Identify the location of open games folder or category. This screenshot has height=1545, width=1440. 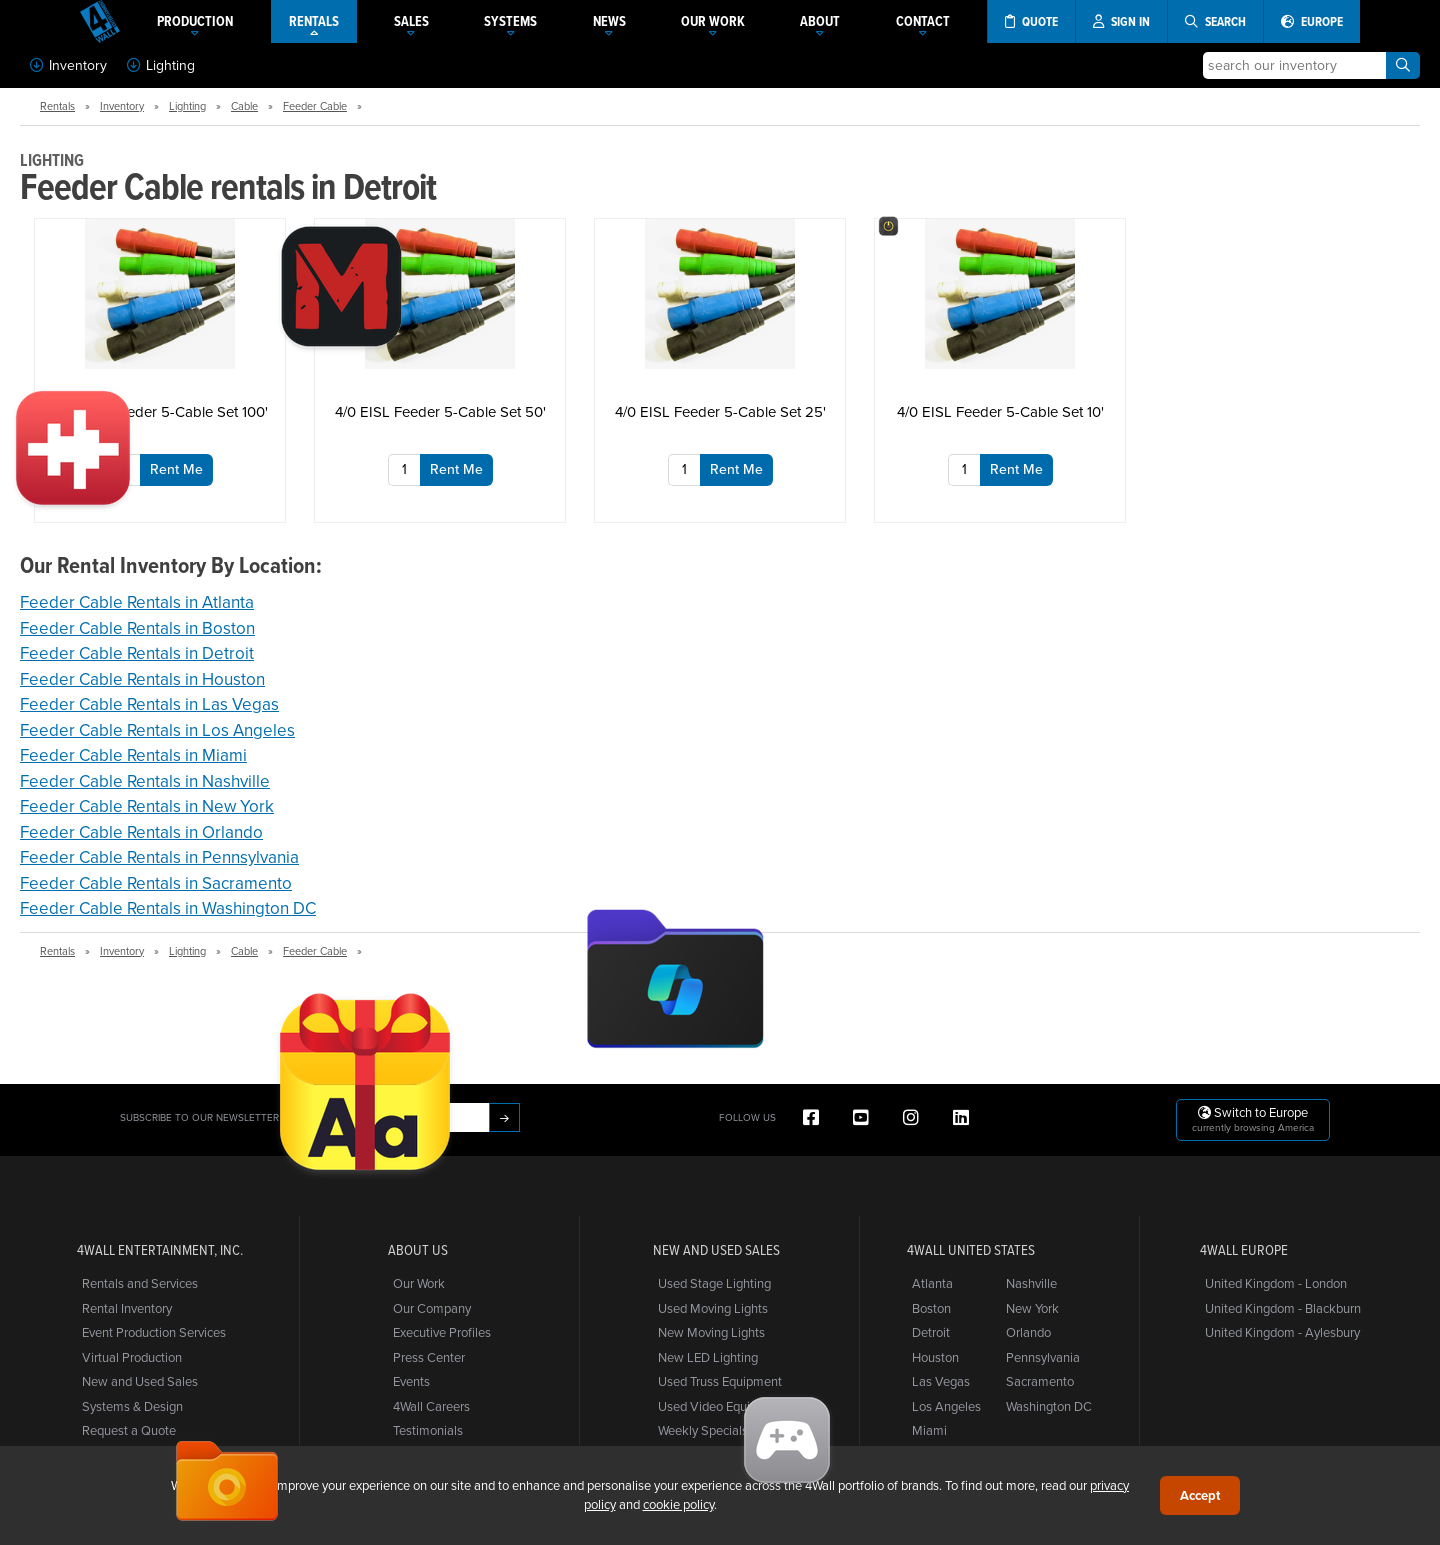
(787, 1440).